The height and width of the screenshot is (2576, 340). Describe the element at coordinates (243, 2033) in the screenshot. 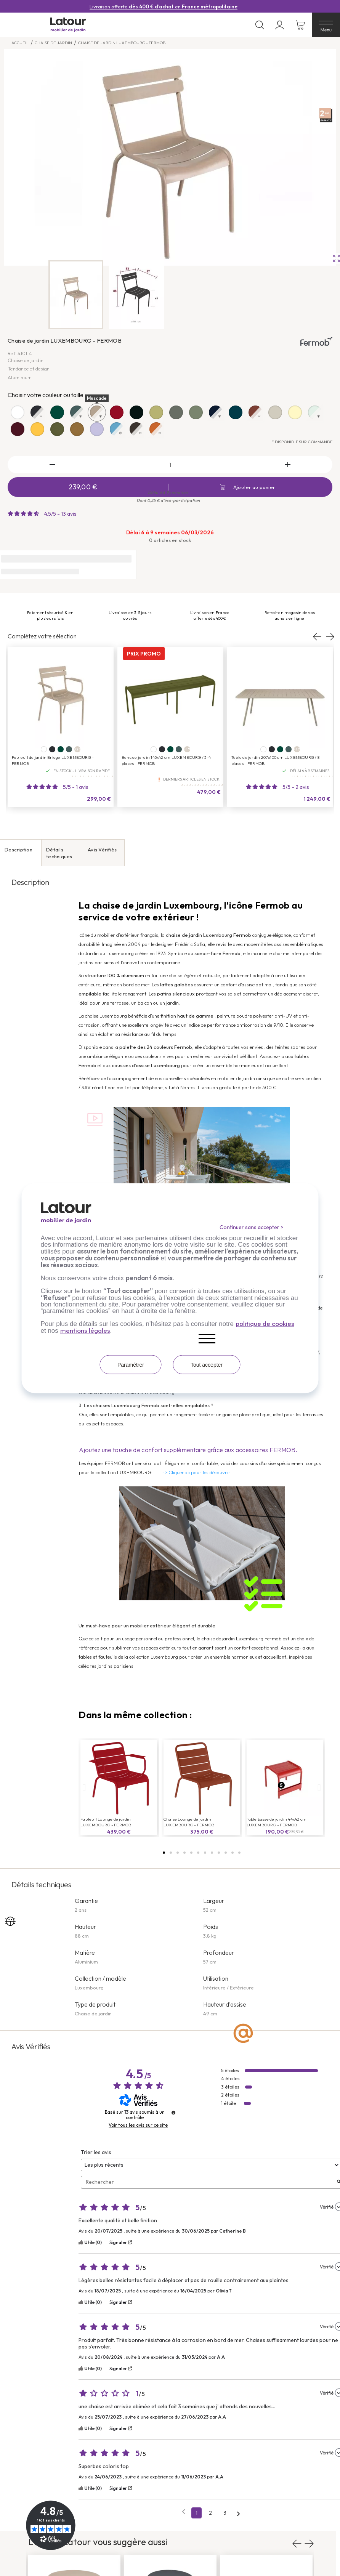

I see `enter an email address` at that location.